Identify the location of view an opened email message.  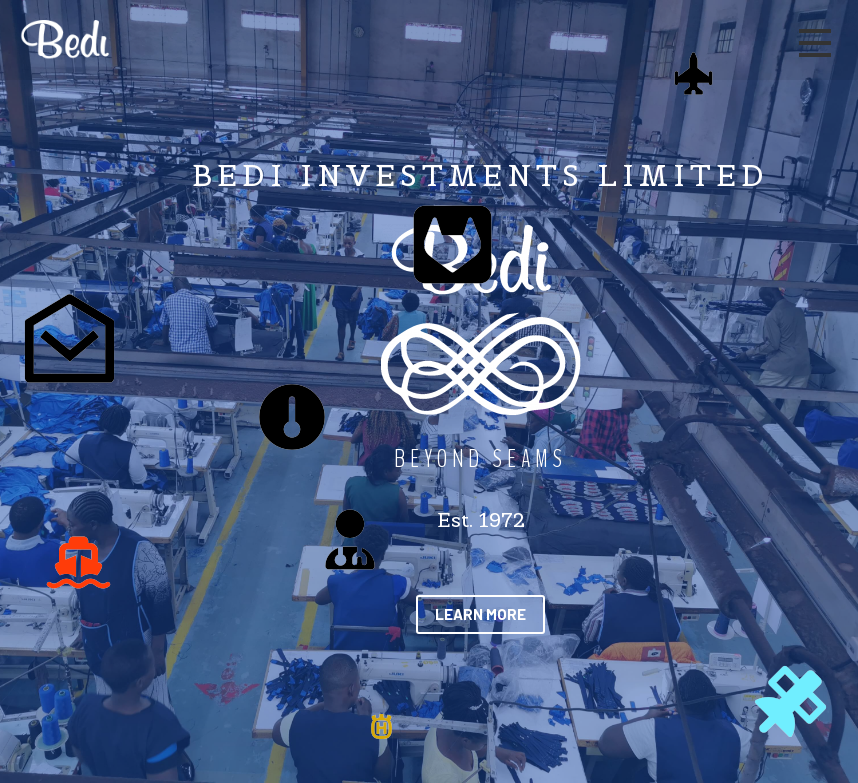
(69, 342).